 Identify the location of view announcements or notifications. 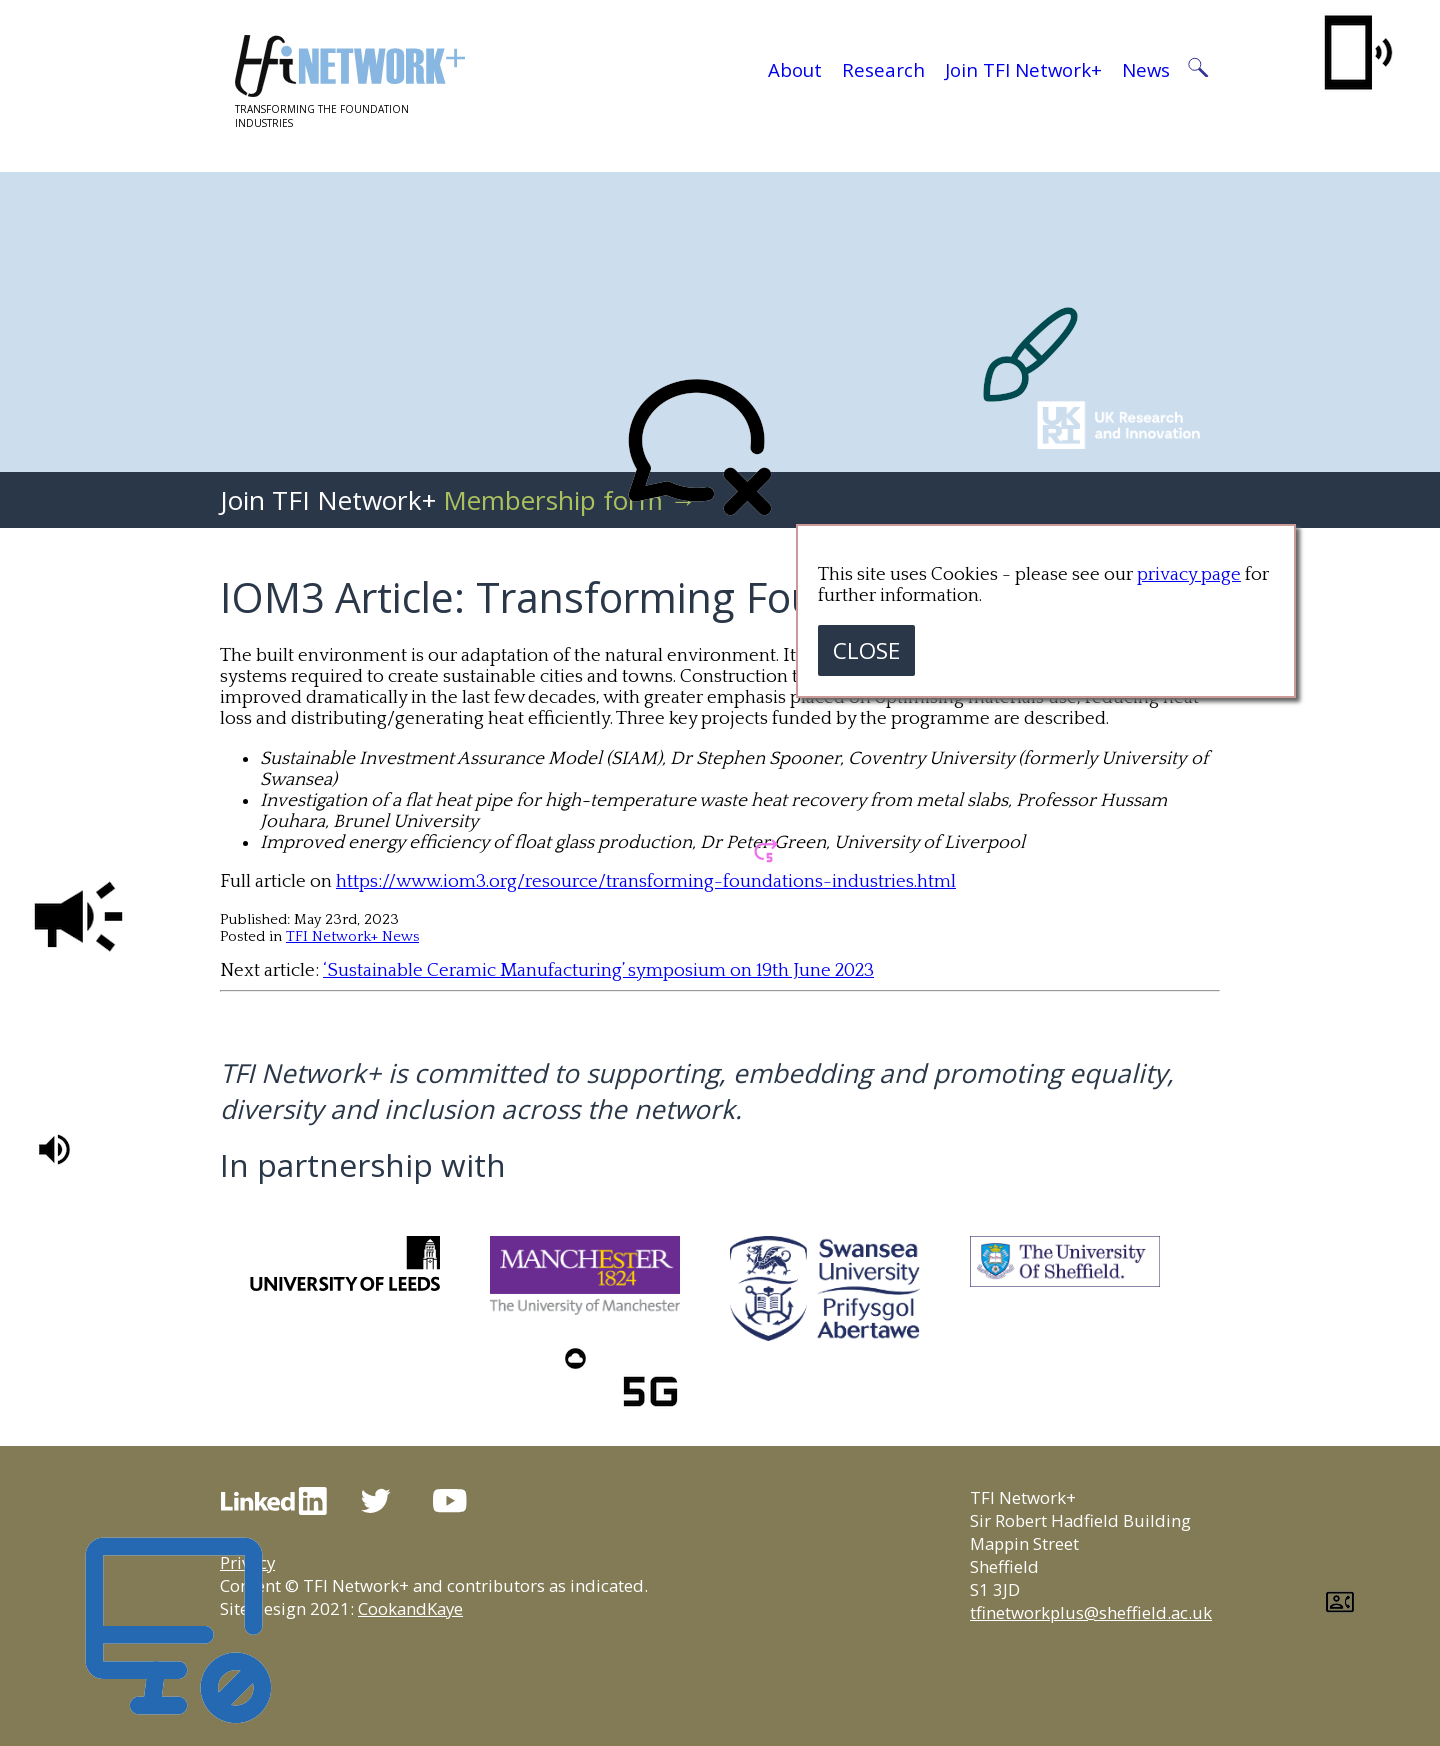
(78, 916).